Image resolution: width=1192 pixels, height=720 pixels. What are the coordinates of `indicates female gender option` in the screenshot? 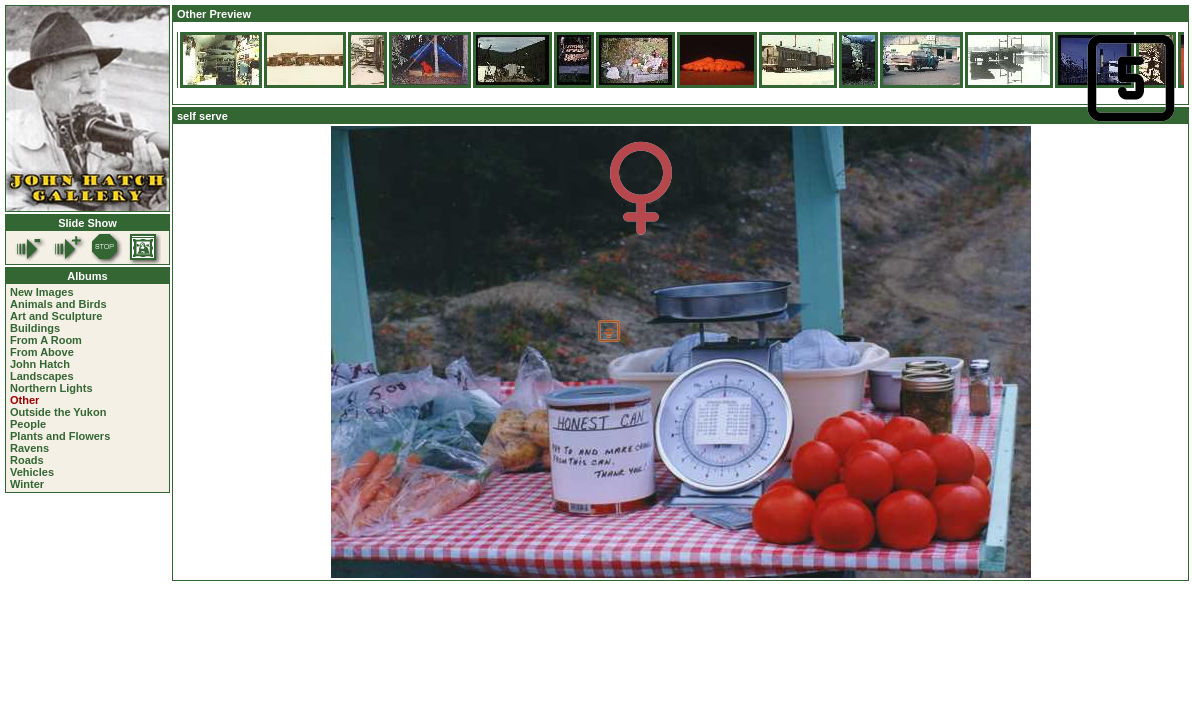 It's located at (641, 186).